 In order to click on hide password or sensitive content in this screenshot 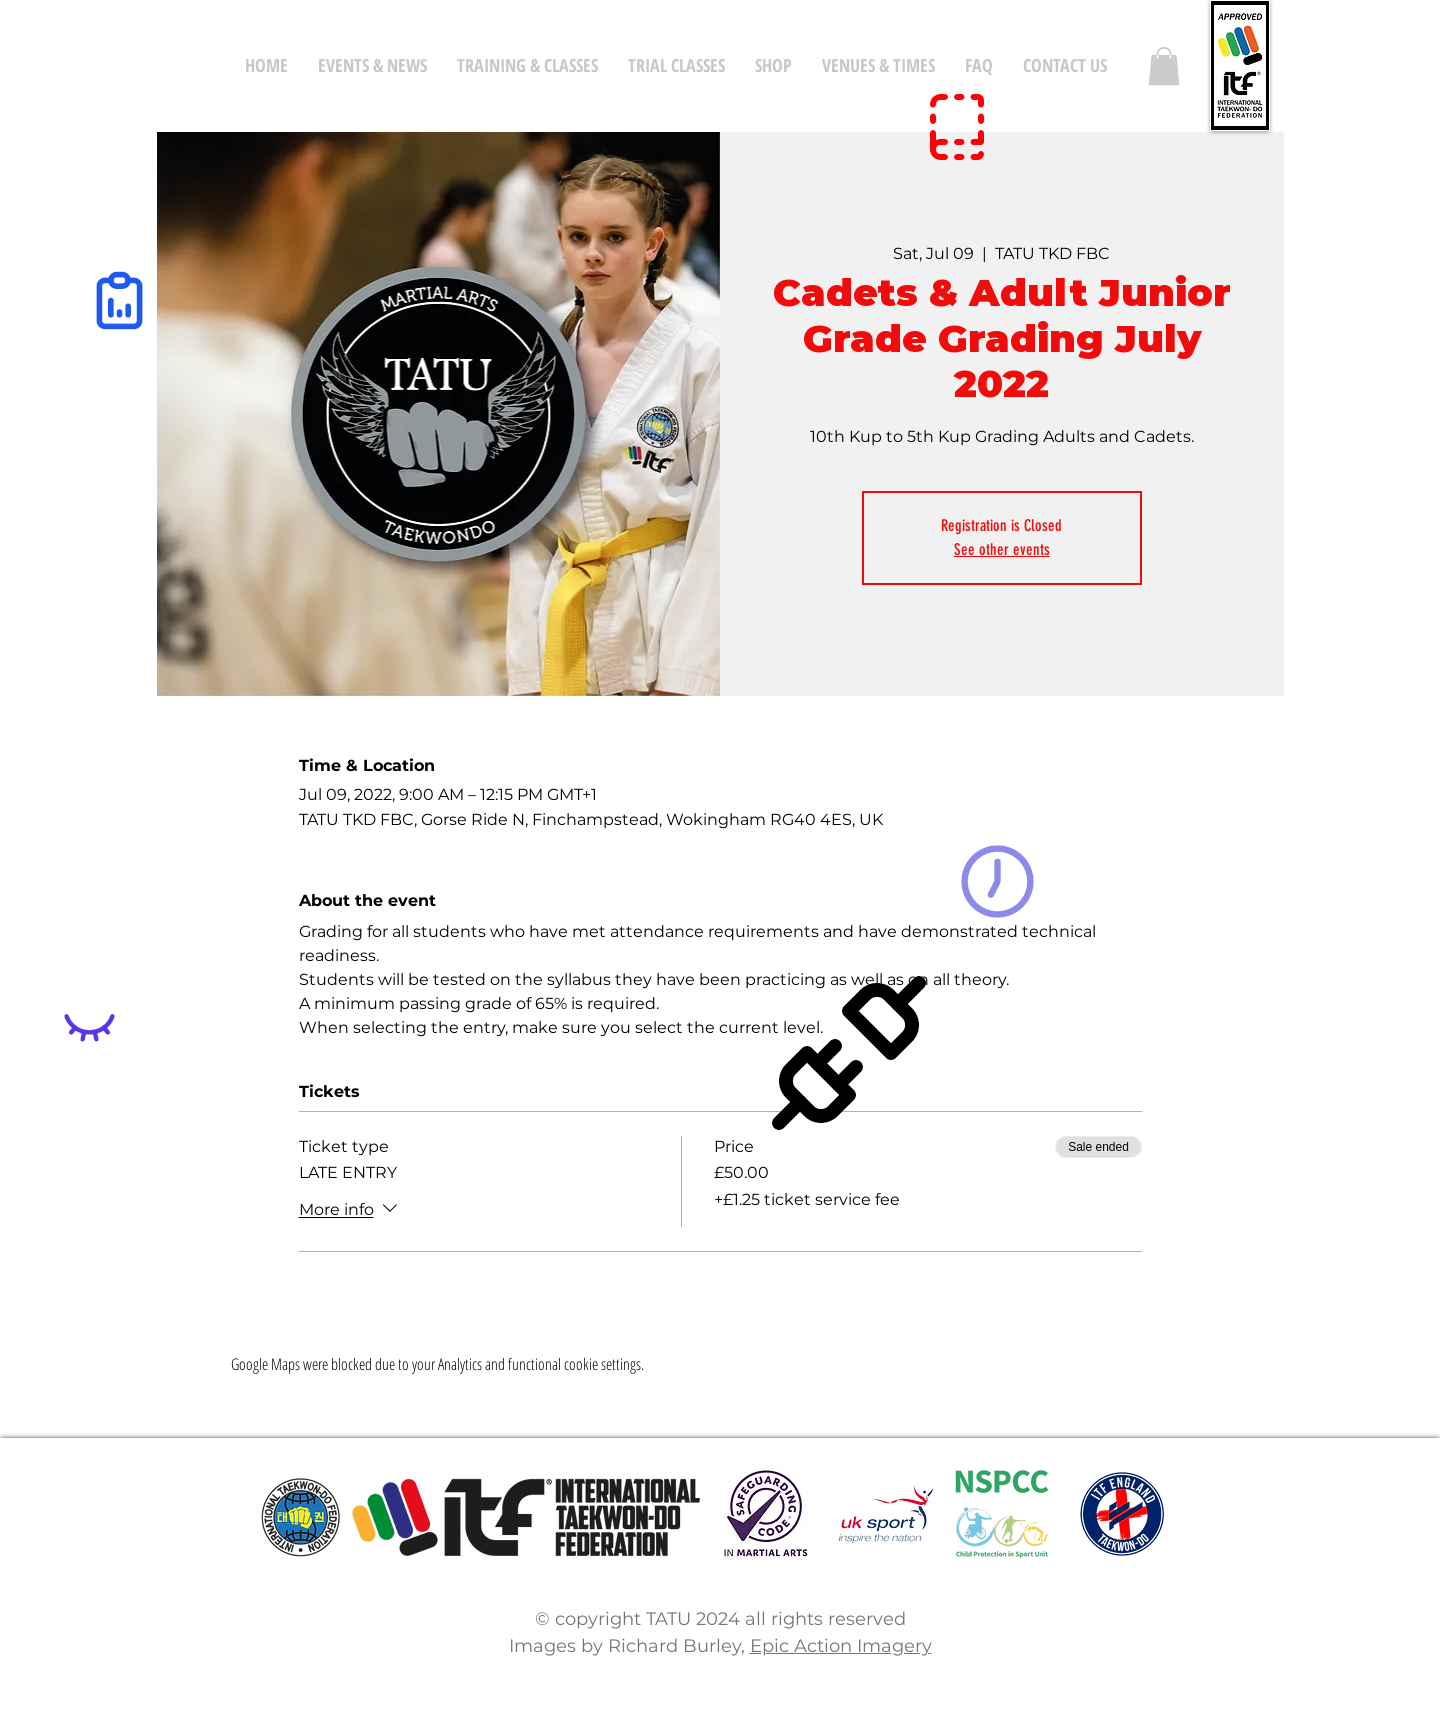, I will do `click(89, 1025)`.